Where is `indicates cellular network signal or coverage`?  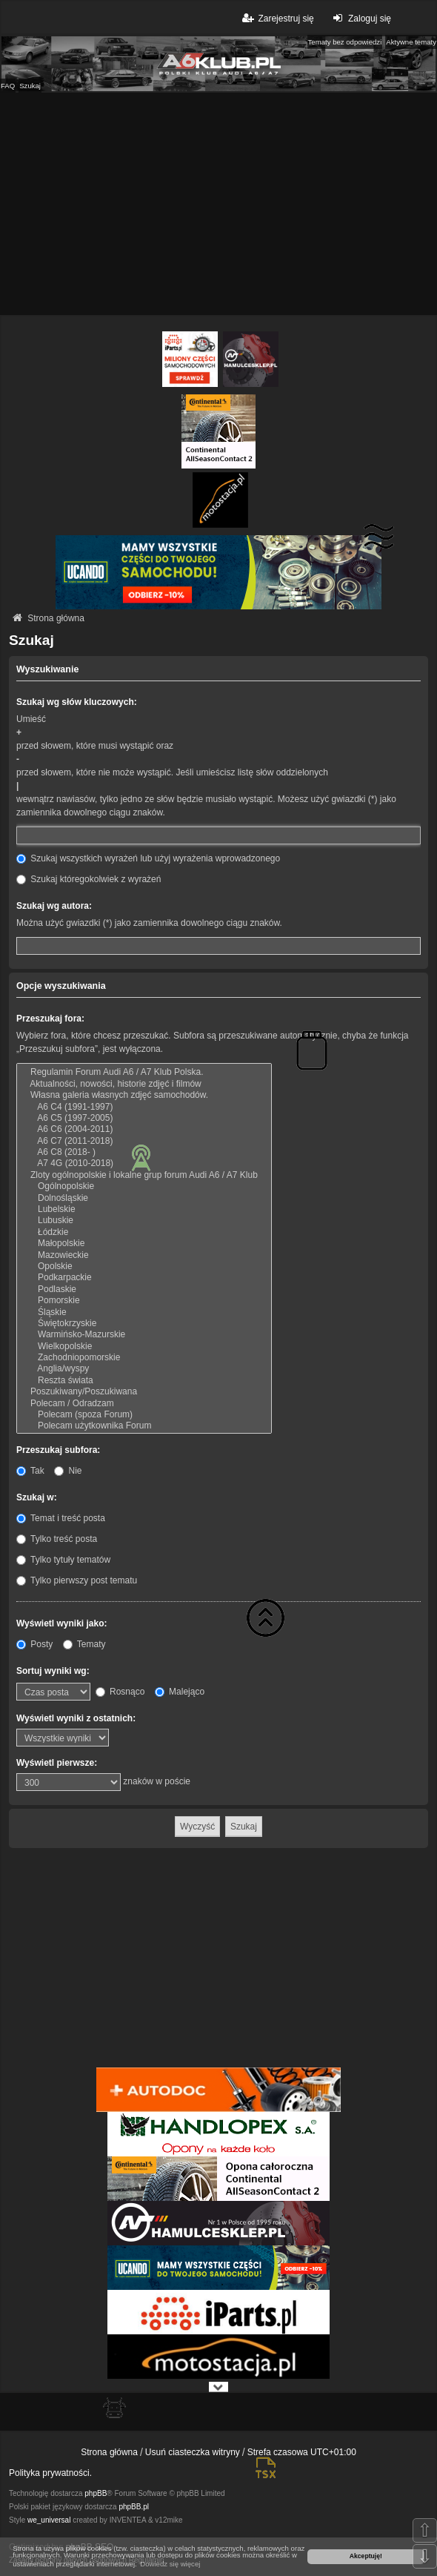 indicates cellular network signal or coverage is located at coordinates (141, 1158).